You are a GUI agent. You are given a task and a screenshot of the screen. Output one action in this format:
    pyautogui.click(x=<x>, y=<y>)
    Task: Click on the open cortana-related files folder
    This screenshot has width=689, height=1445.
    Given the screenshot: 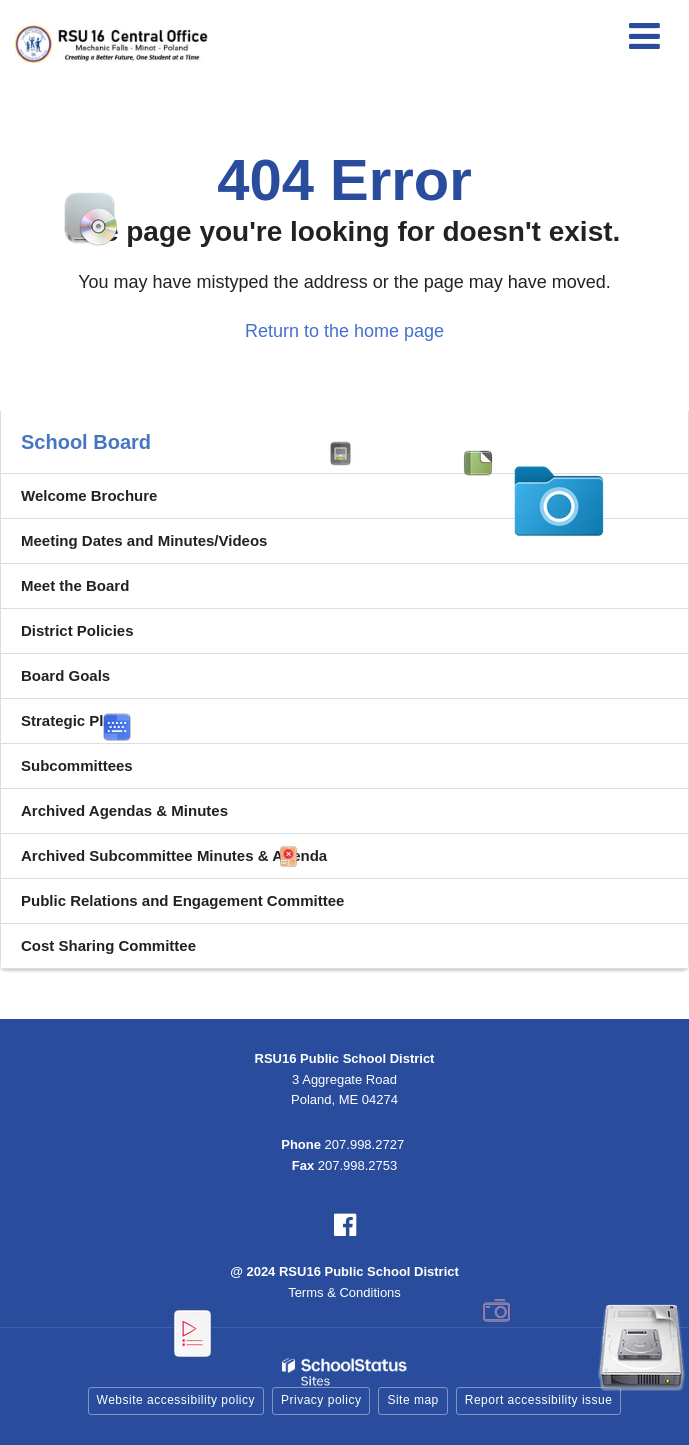 What is the action you would take?
    pyautogui.click(x=558, y=503)
    